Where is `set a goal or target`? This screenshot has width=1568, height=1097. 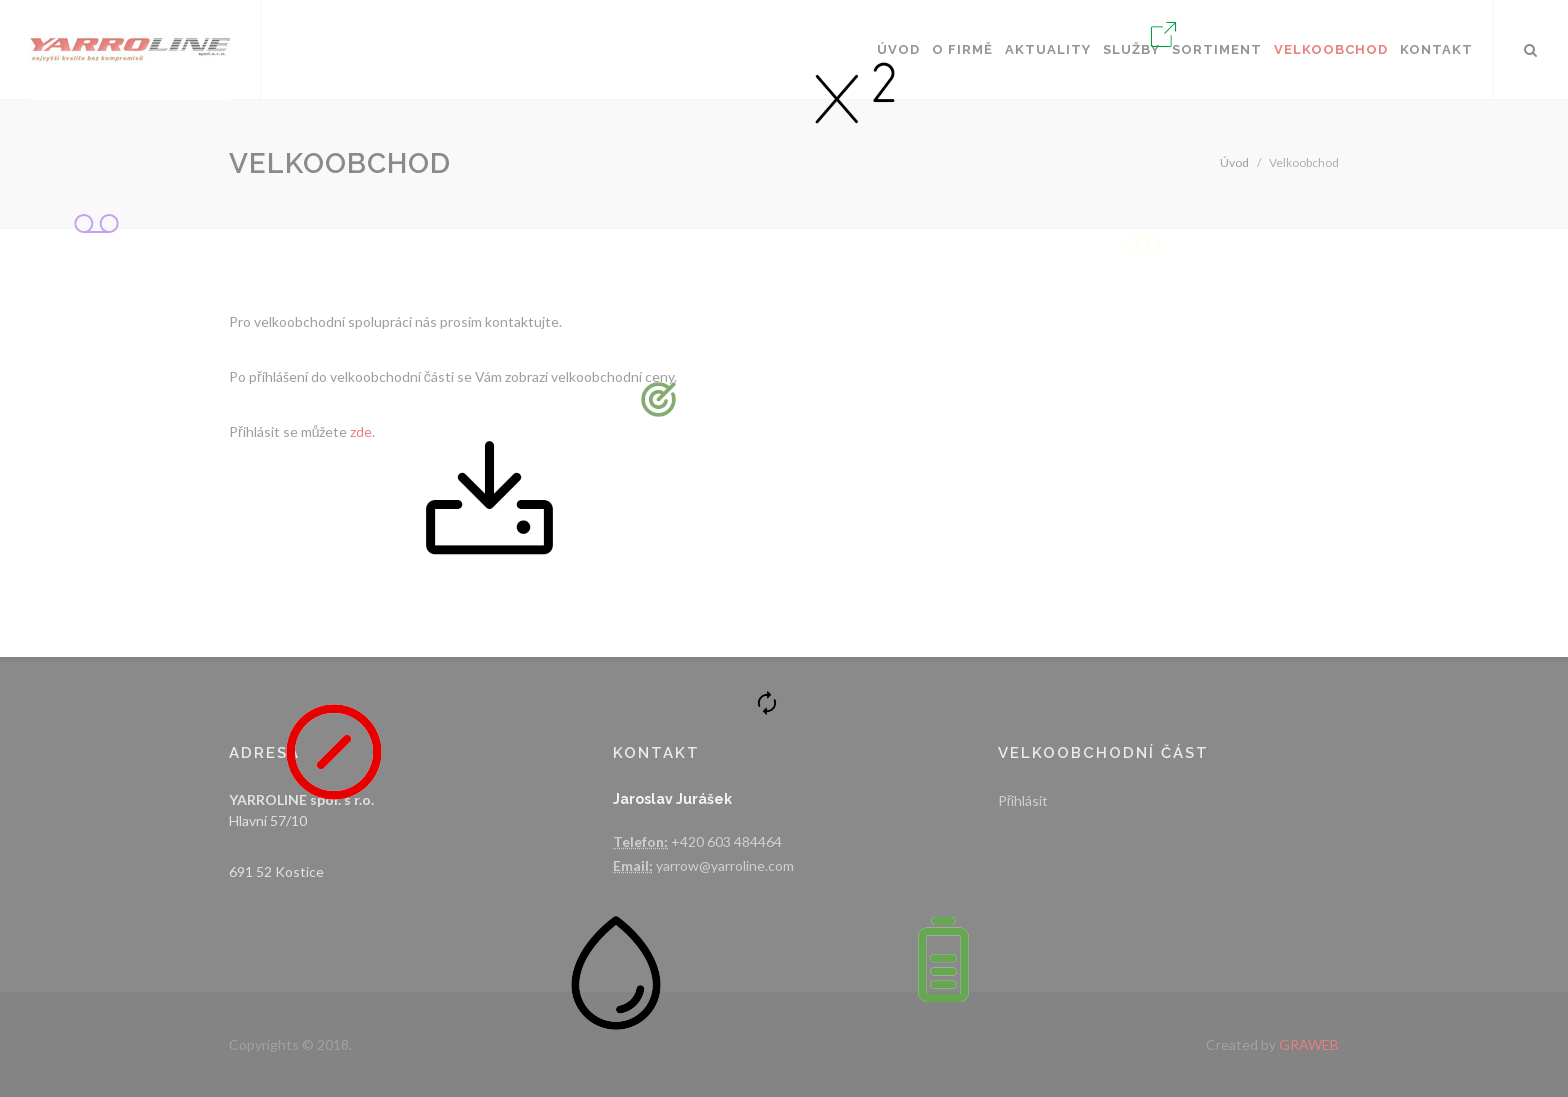
set a goal or target is located at coordinates (658, 399).